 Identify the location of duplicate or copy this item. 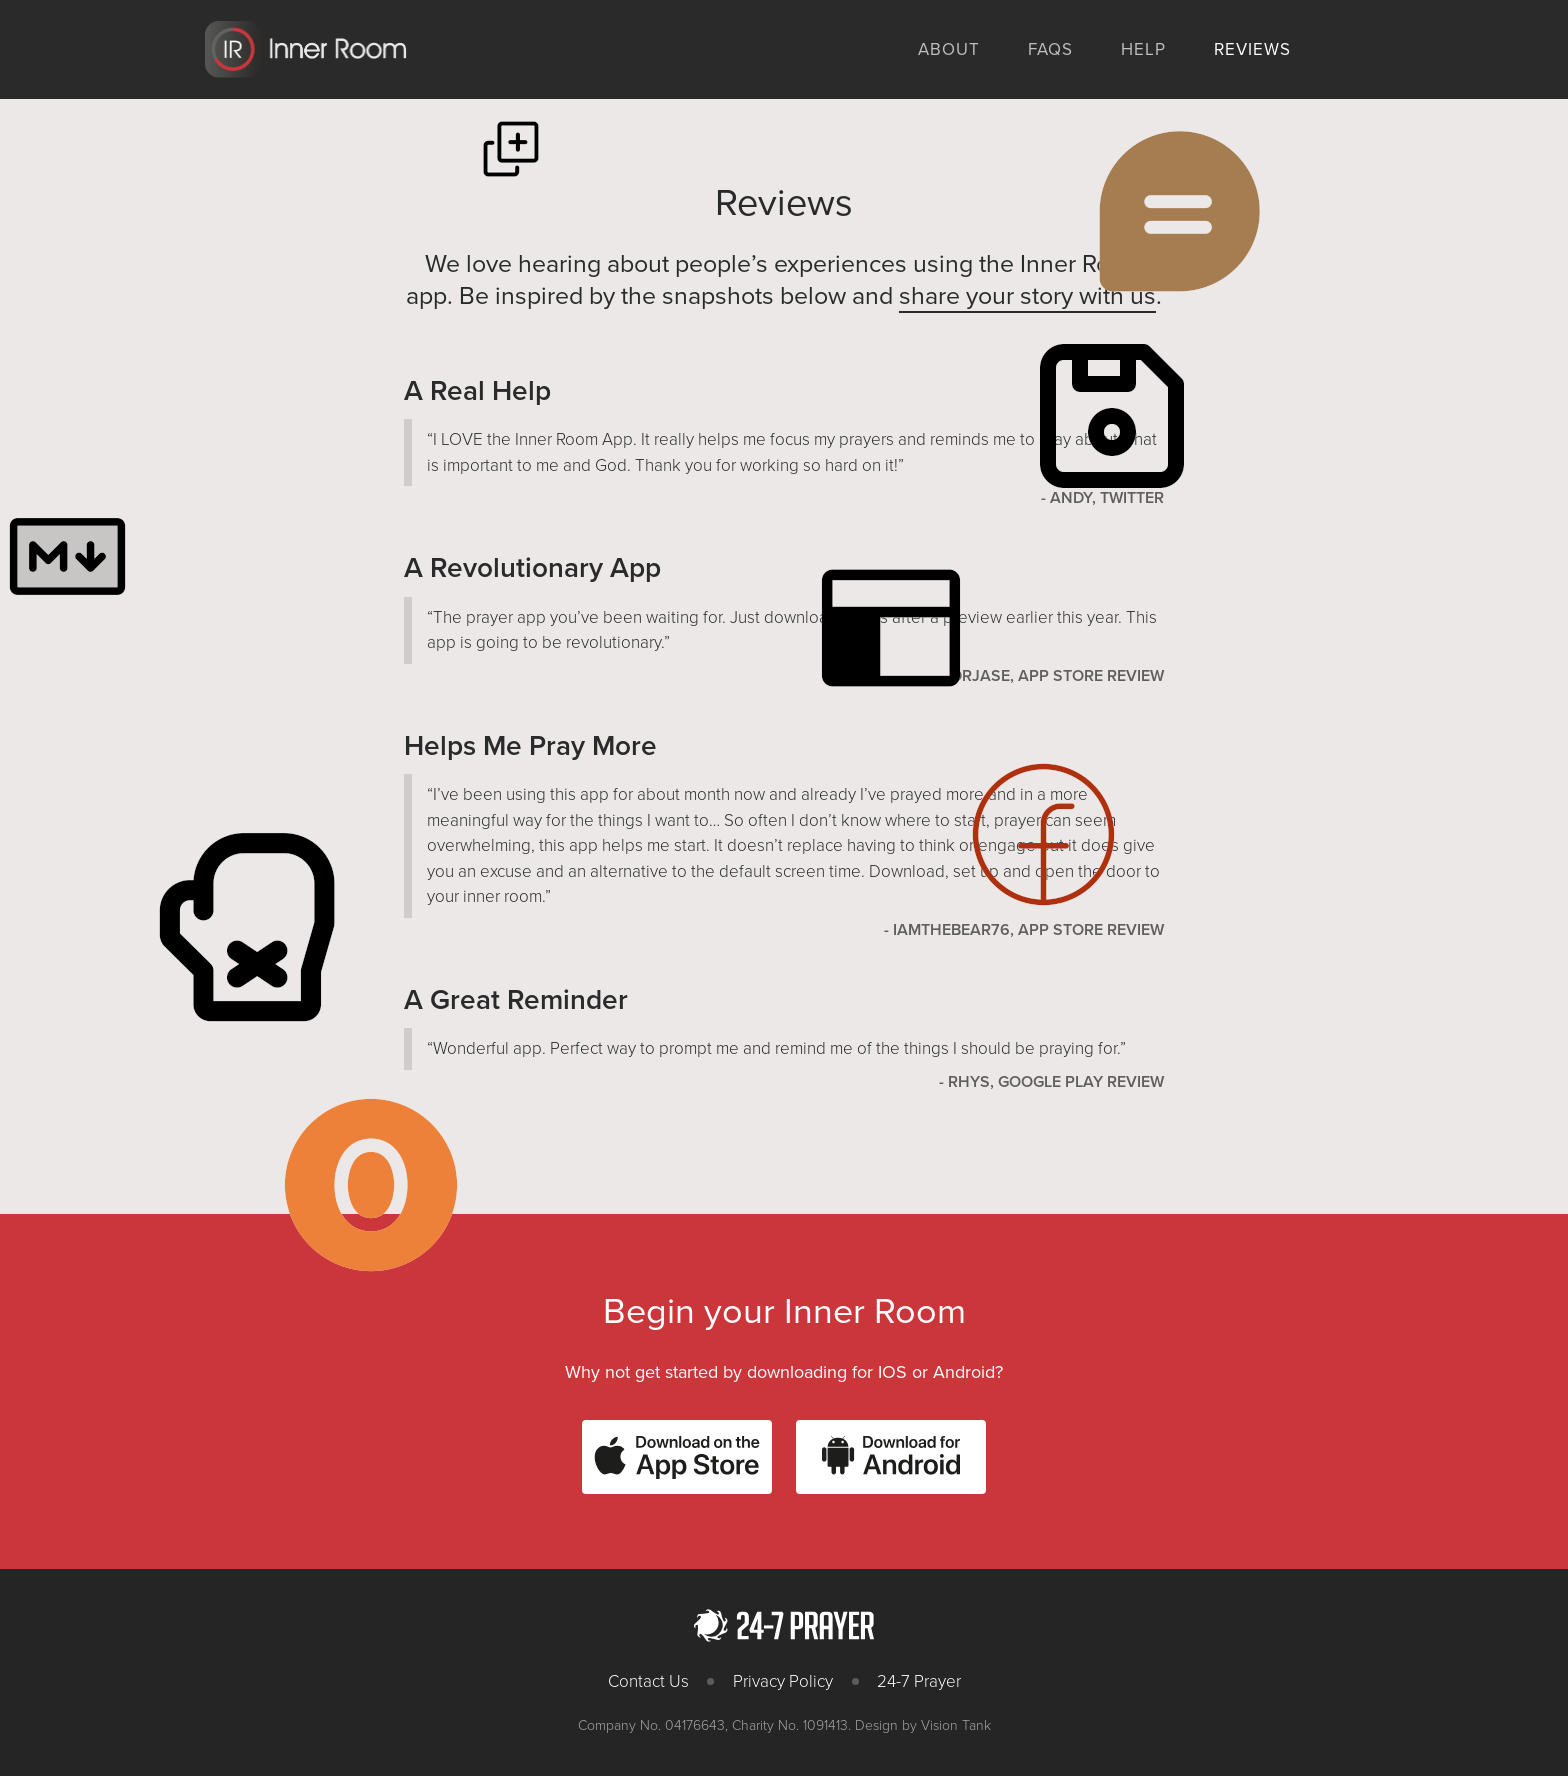
(511, 149).